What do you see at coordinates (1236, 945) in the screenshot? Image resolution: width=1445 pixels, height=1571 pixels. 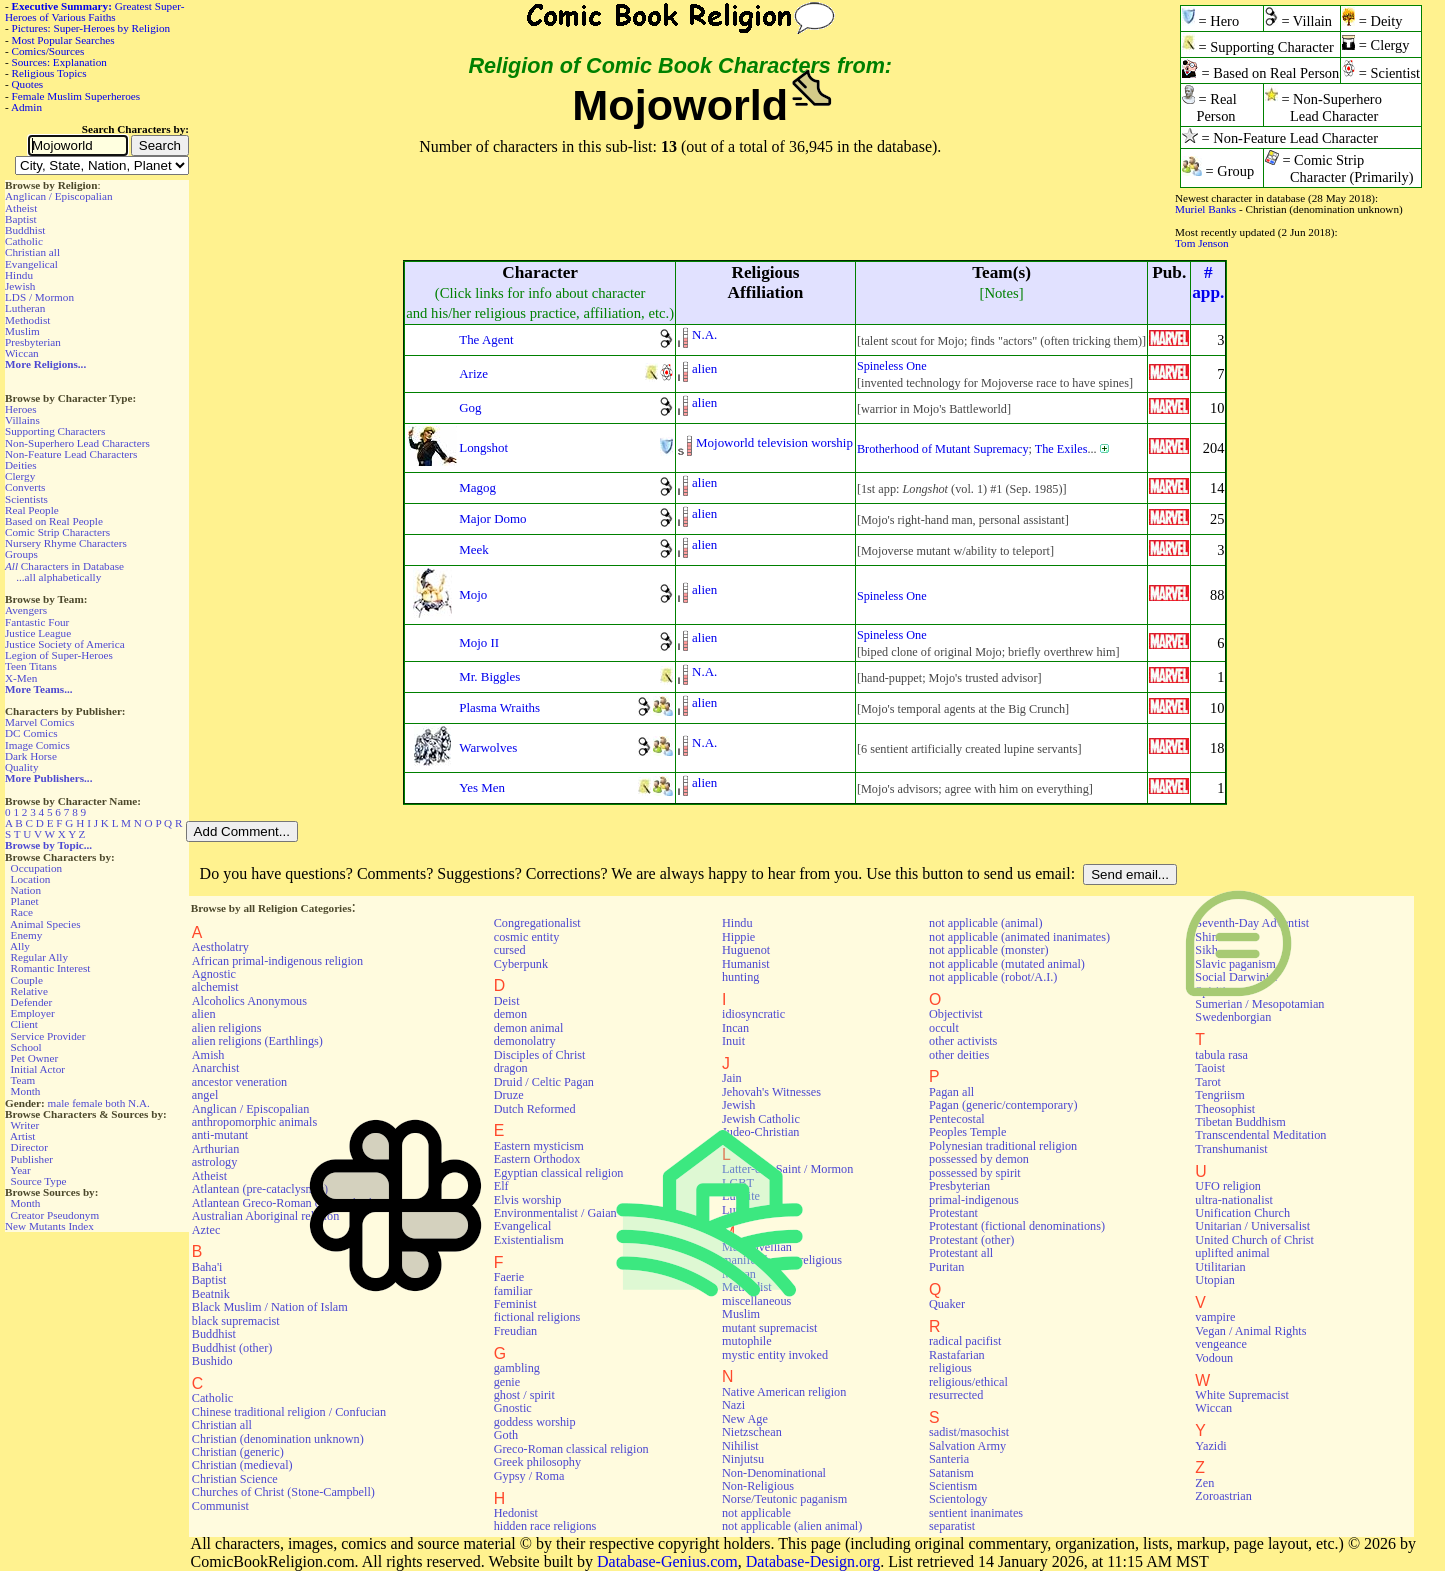 I see `open chat or messaging` at bounding box center [1236, 945].